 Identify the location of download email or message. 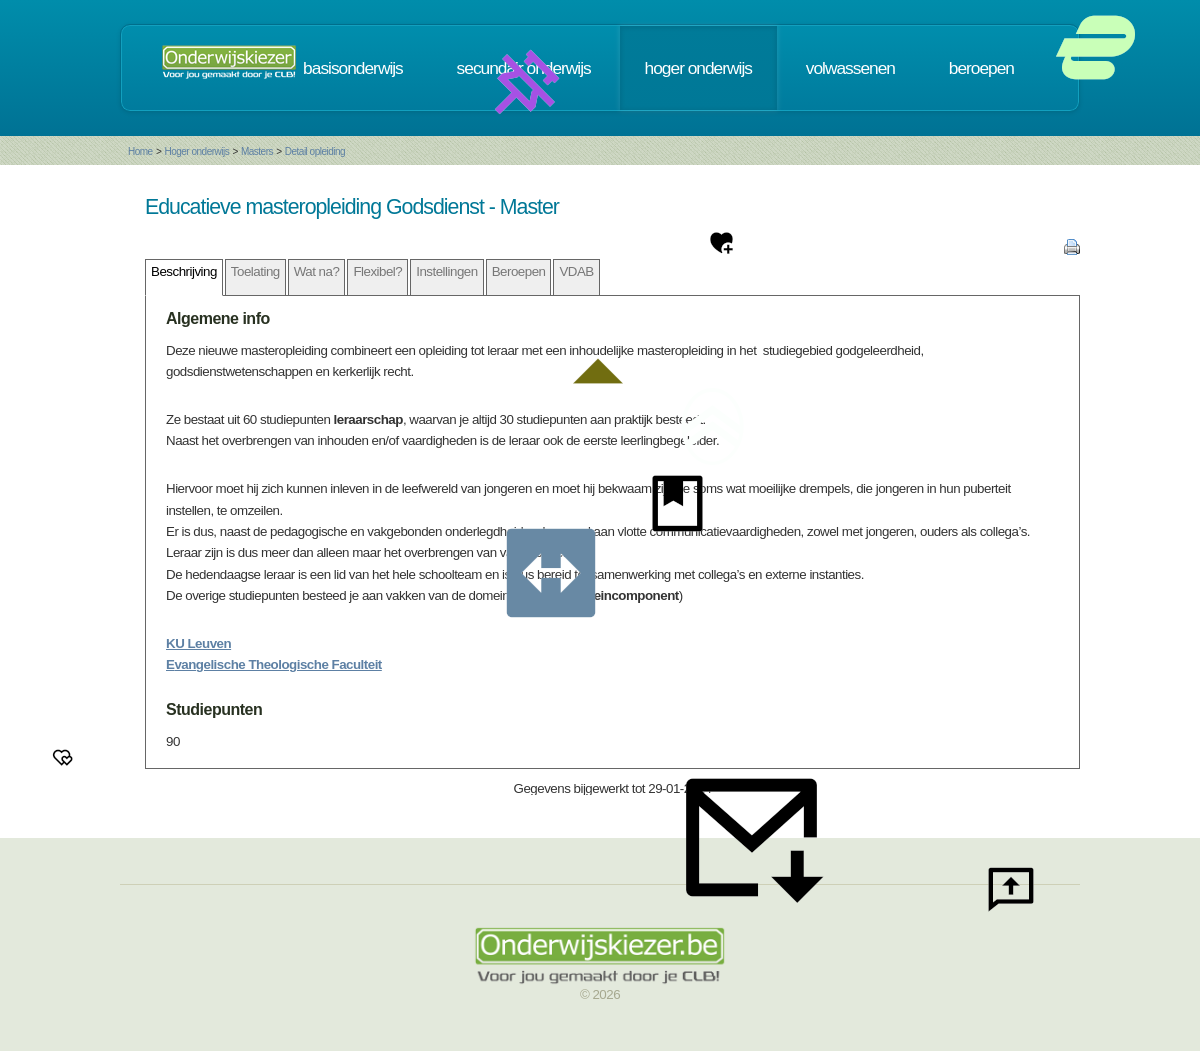
(751, 837).